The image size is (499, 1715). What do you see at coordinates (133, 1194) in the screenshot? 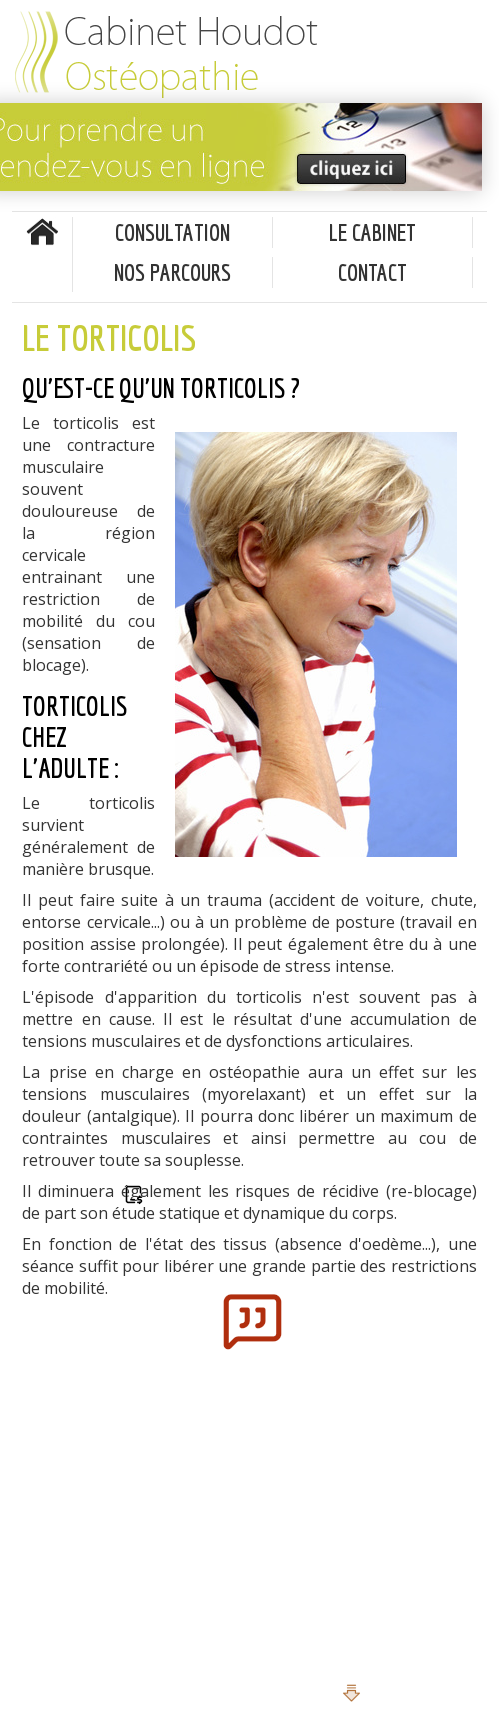
I see `view tablet payment or pricing options` at bounding box center [133, 1194].